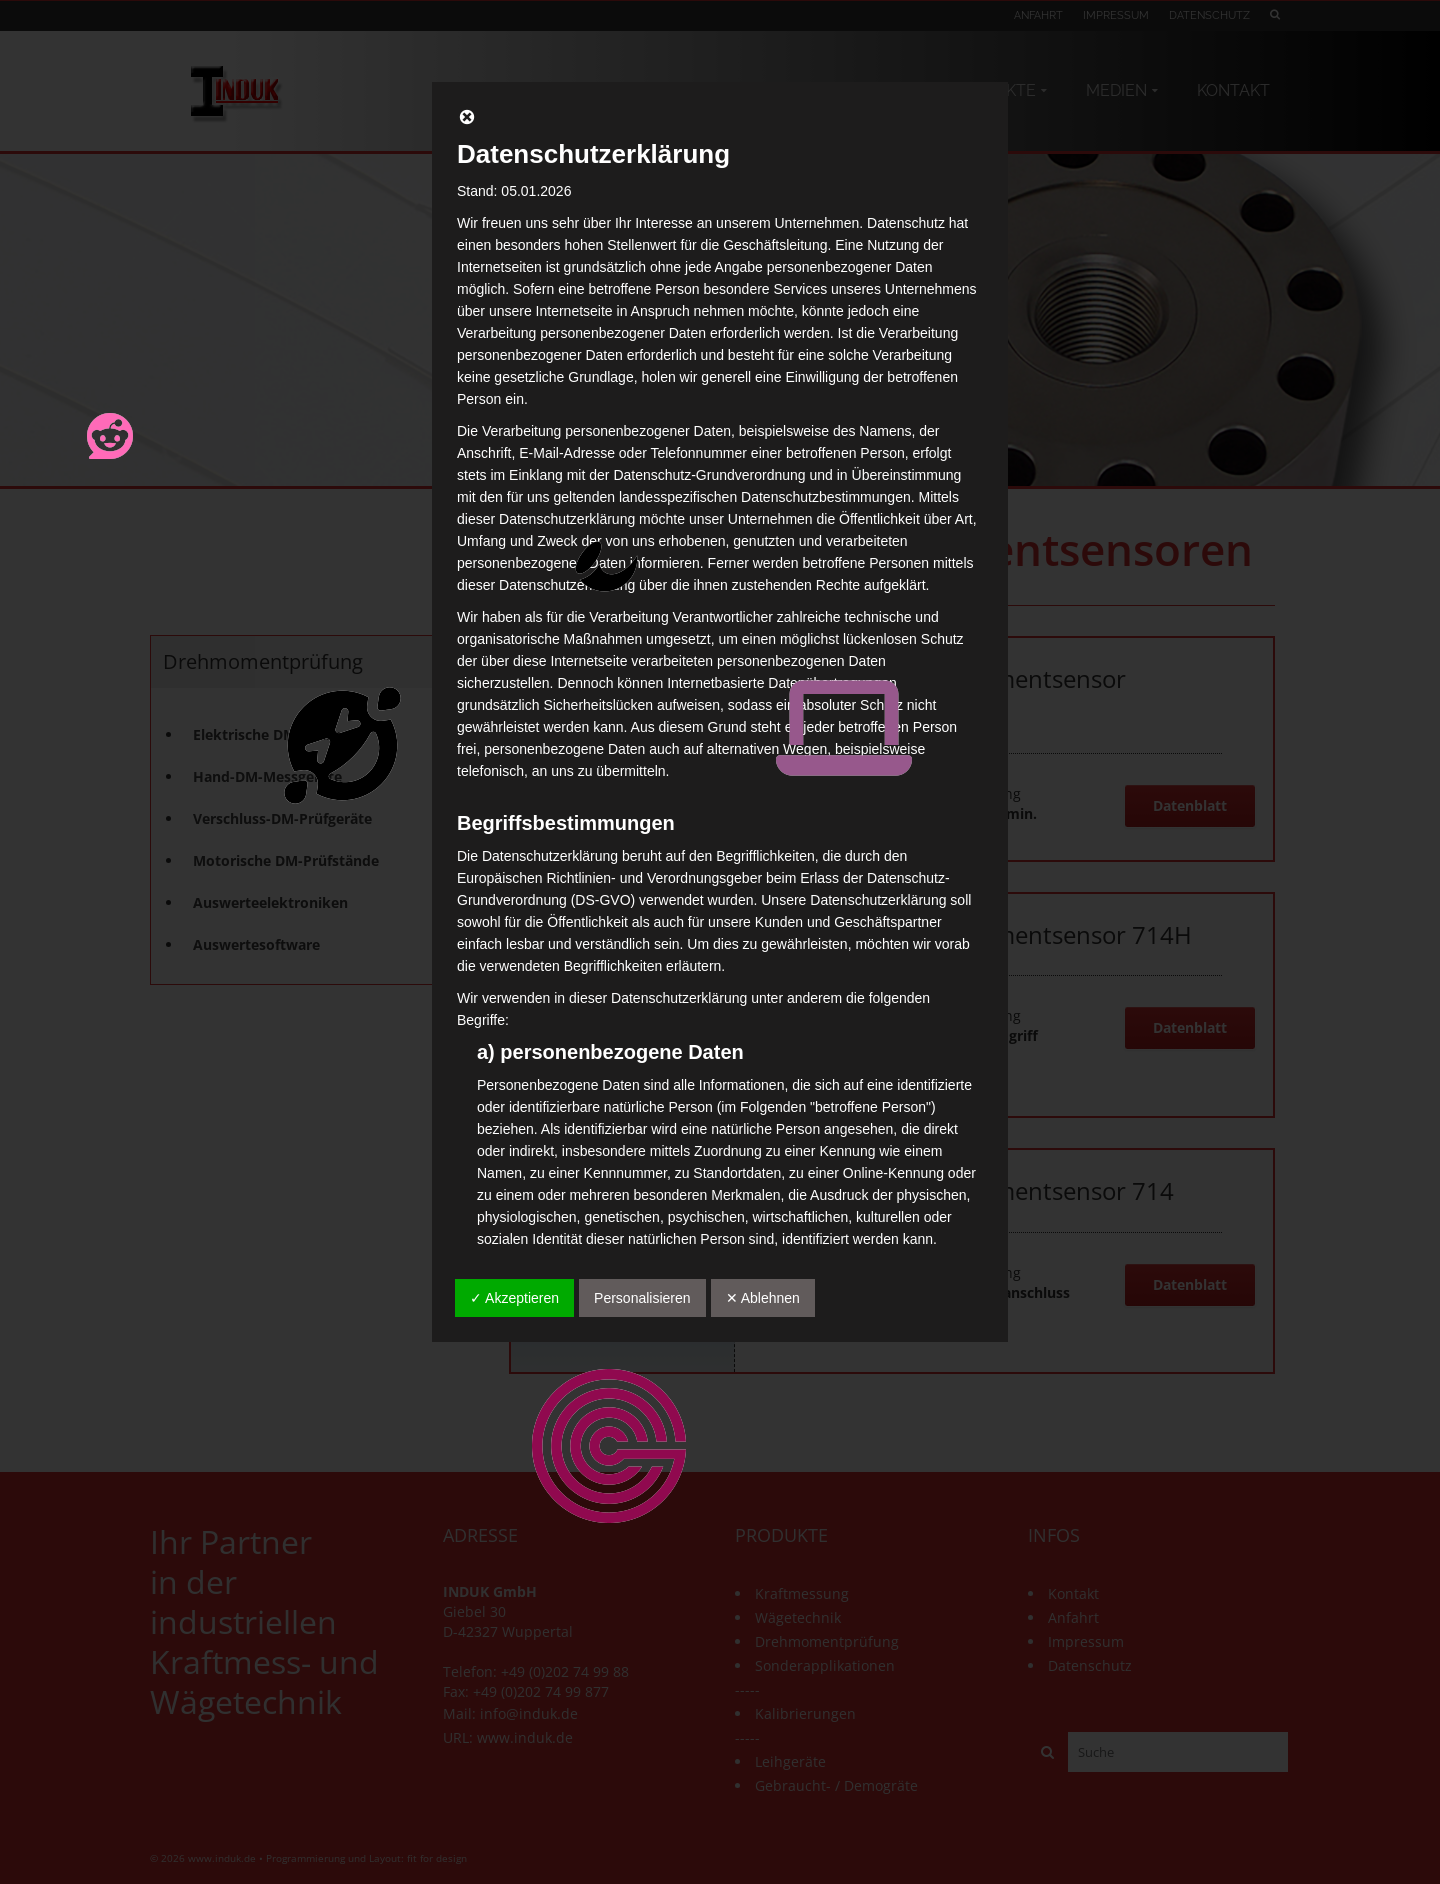 Image resolution: width=1440 pixels, height=1884 pixels. What do you see at coordinates (110, 436) in the screenshot?
I see `open the Reddit app` at bounding box center [110, 436].